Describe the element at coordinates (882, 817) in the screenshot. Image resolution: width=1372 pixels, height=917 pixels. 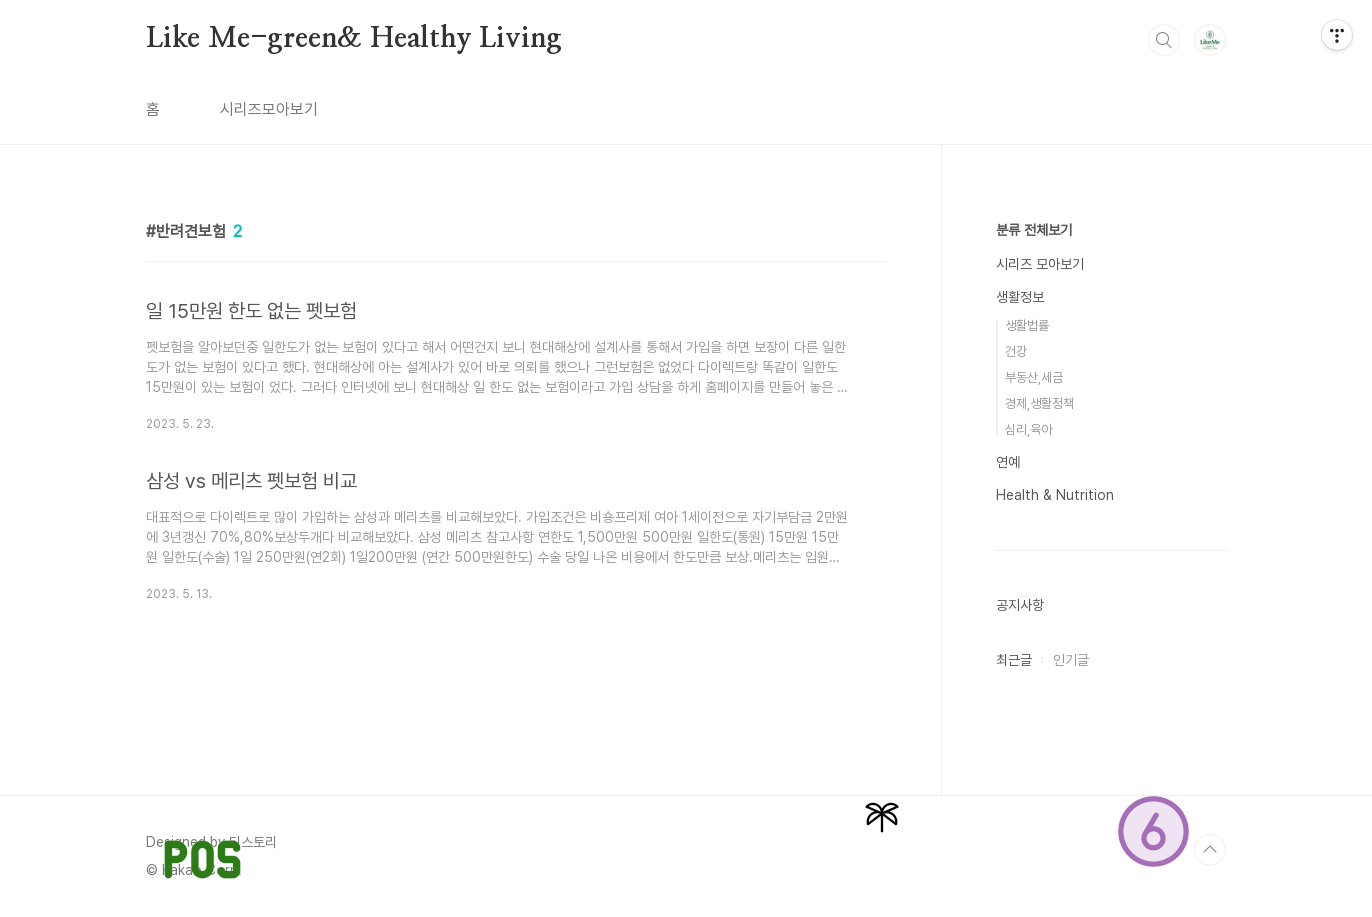
I see `indicates tropical or beach-themed content` at that location.